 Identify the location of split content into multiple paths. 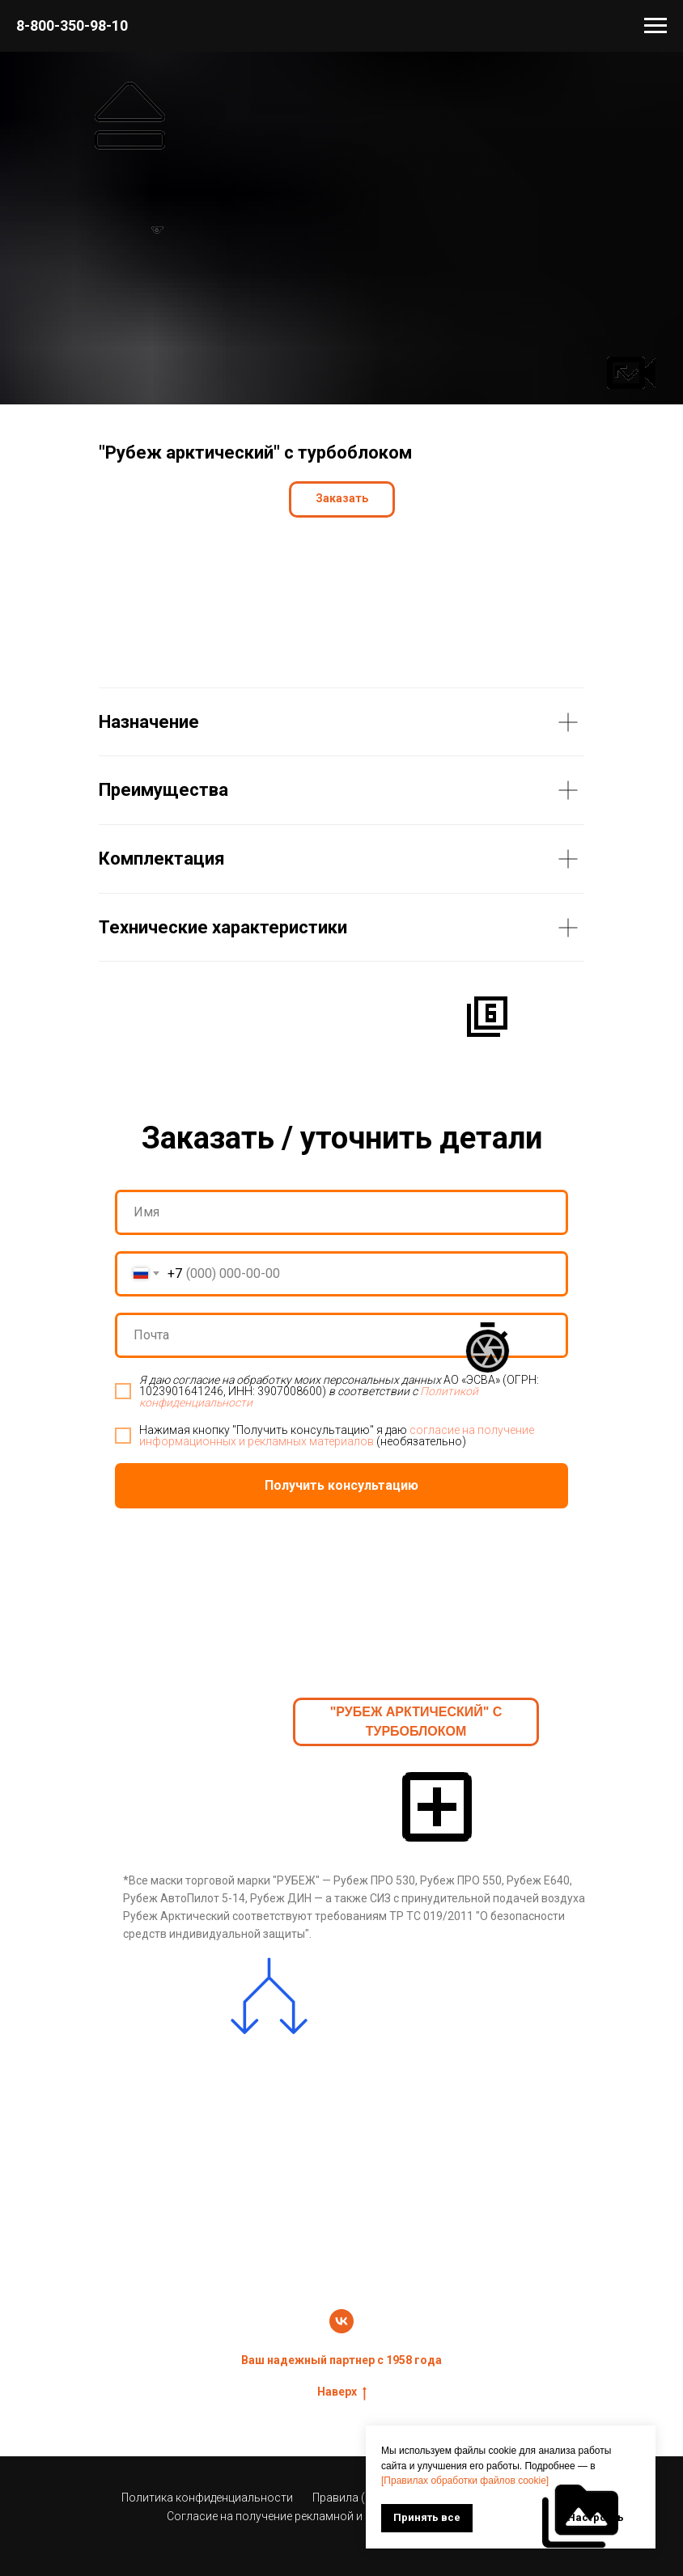
(269, 1999).